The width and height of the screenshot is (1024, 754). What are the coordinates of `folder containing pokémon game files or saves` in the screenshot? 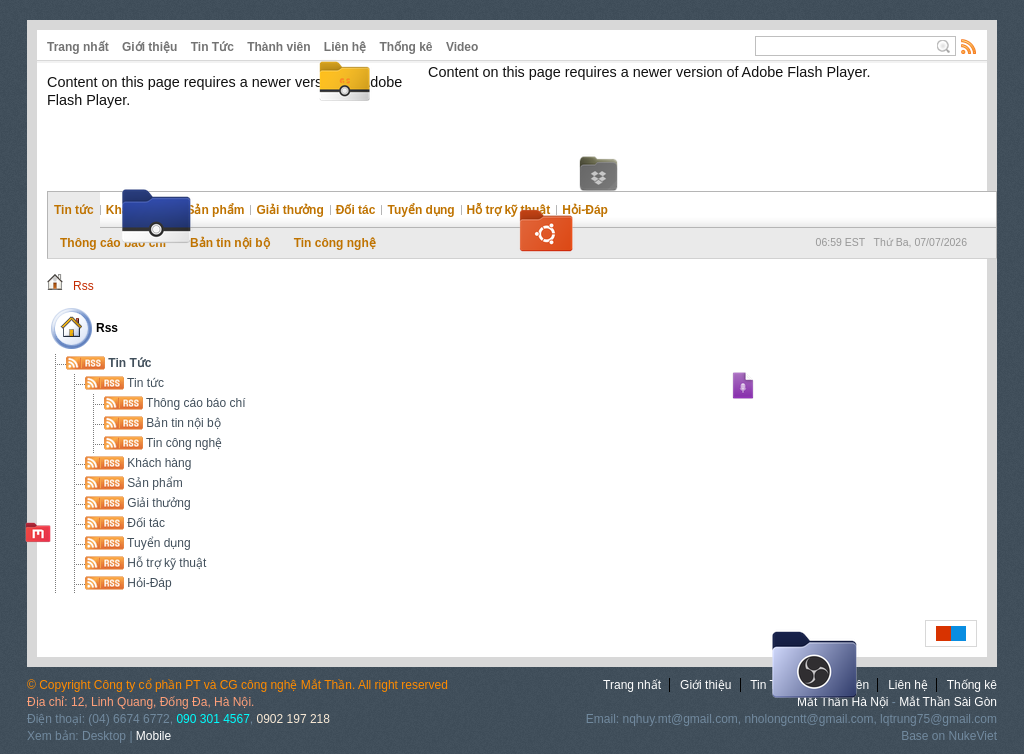 It's located at (156, 218).